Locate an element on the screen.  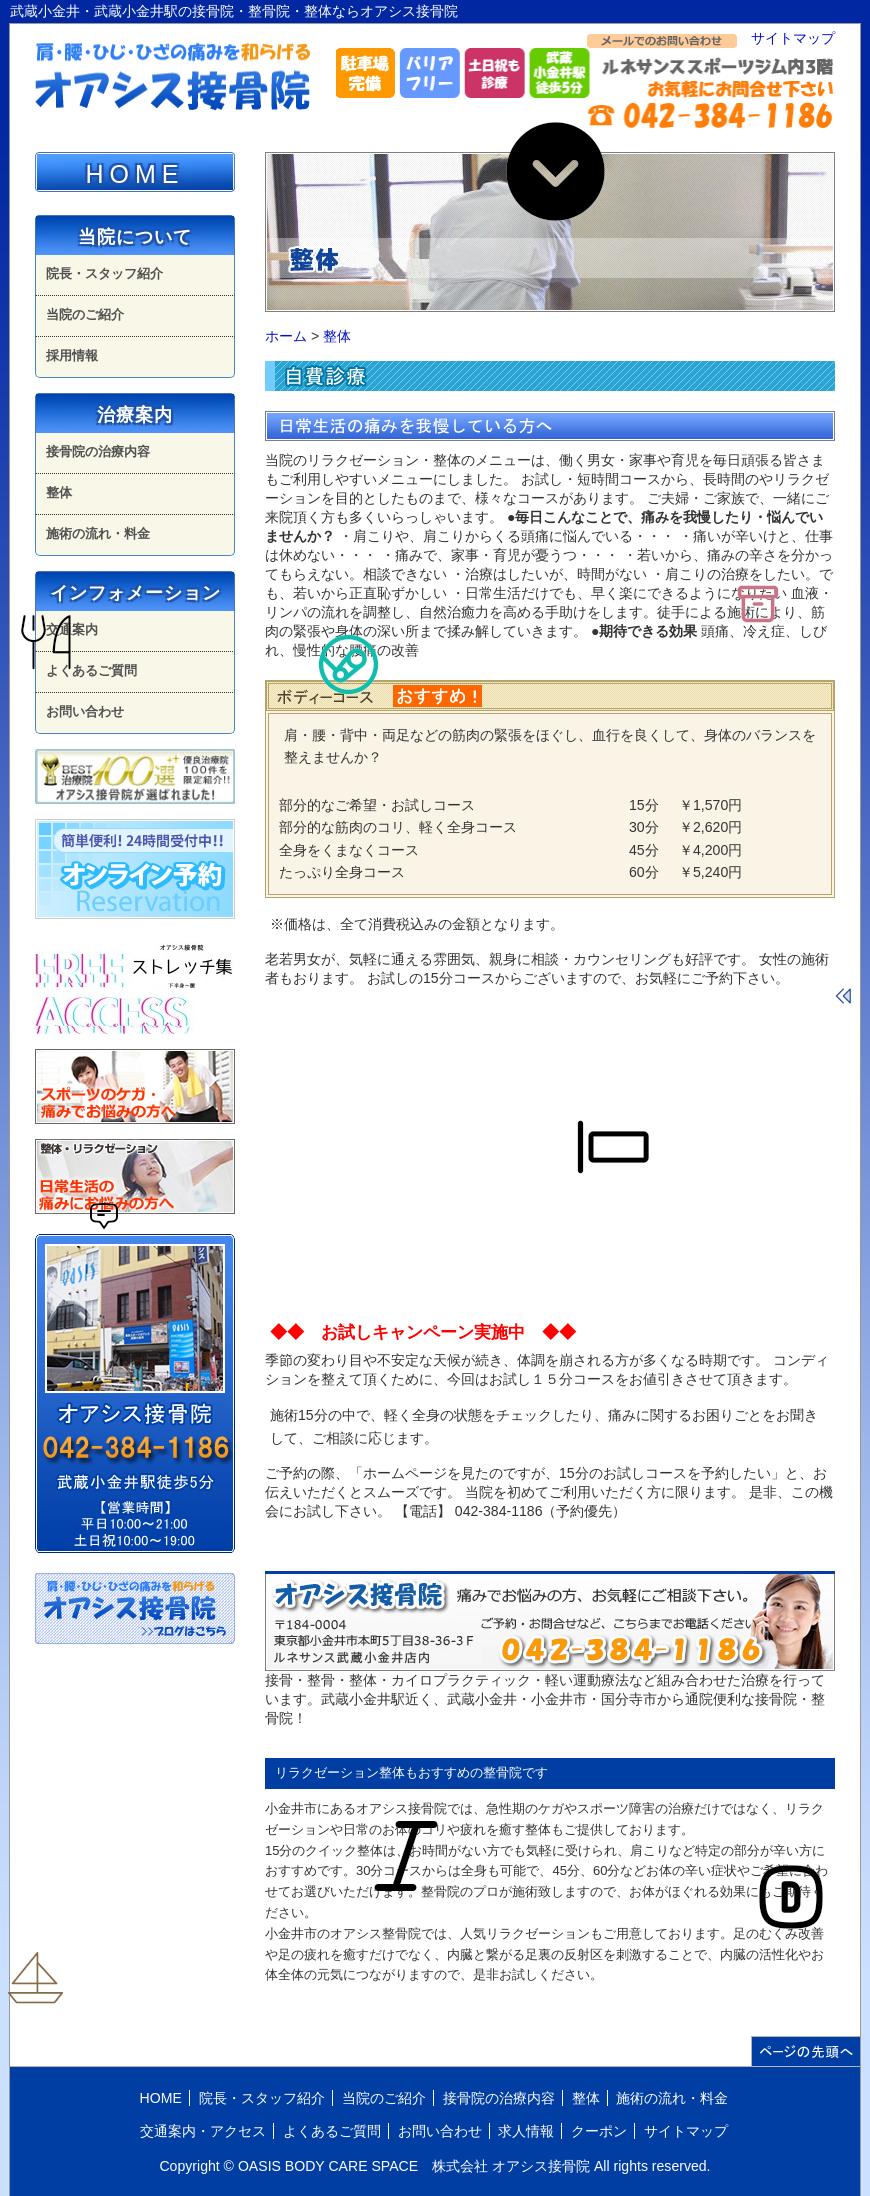
open chat or messaging is located at coordinates (104, 1216).